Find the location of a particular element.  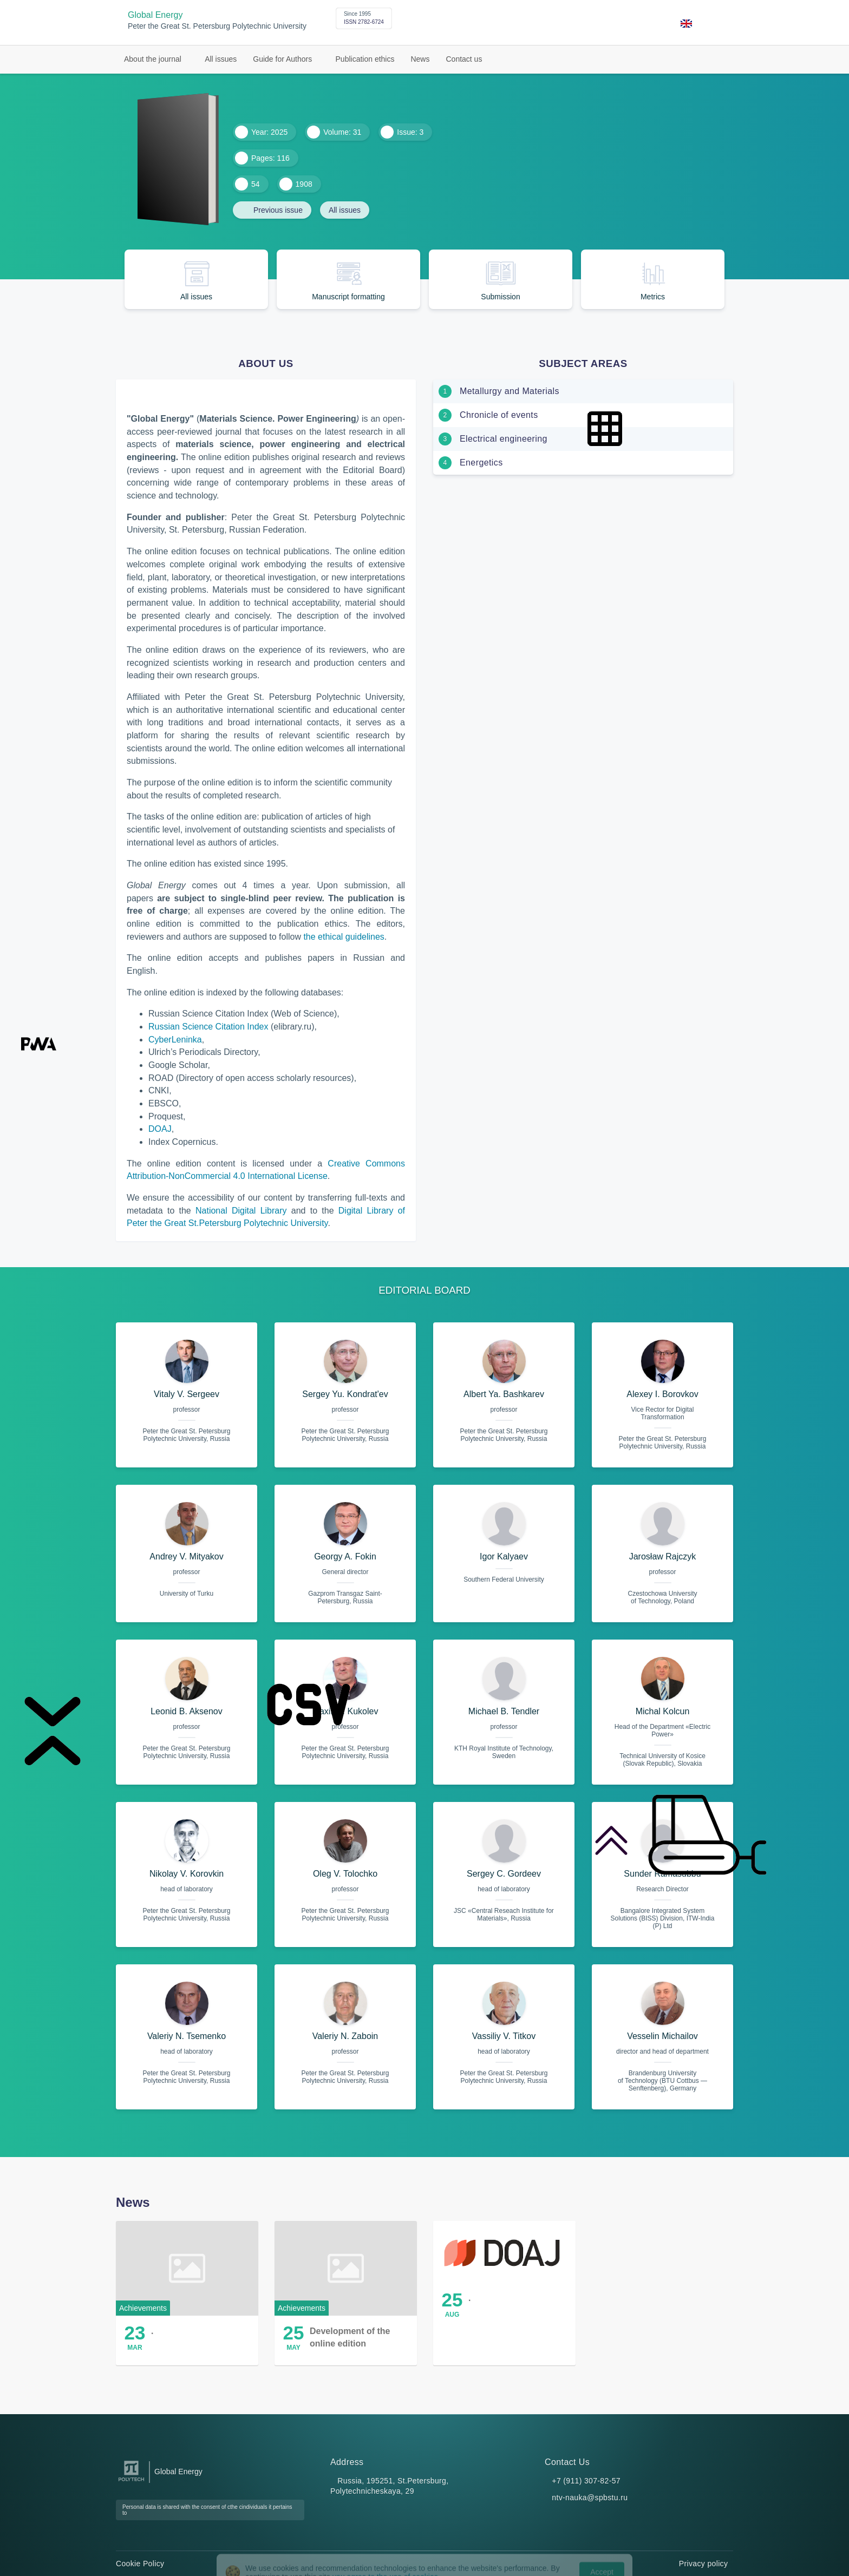

toggle grid view layout is located at coordinates (605, 429).